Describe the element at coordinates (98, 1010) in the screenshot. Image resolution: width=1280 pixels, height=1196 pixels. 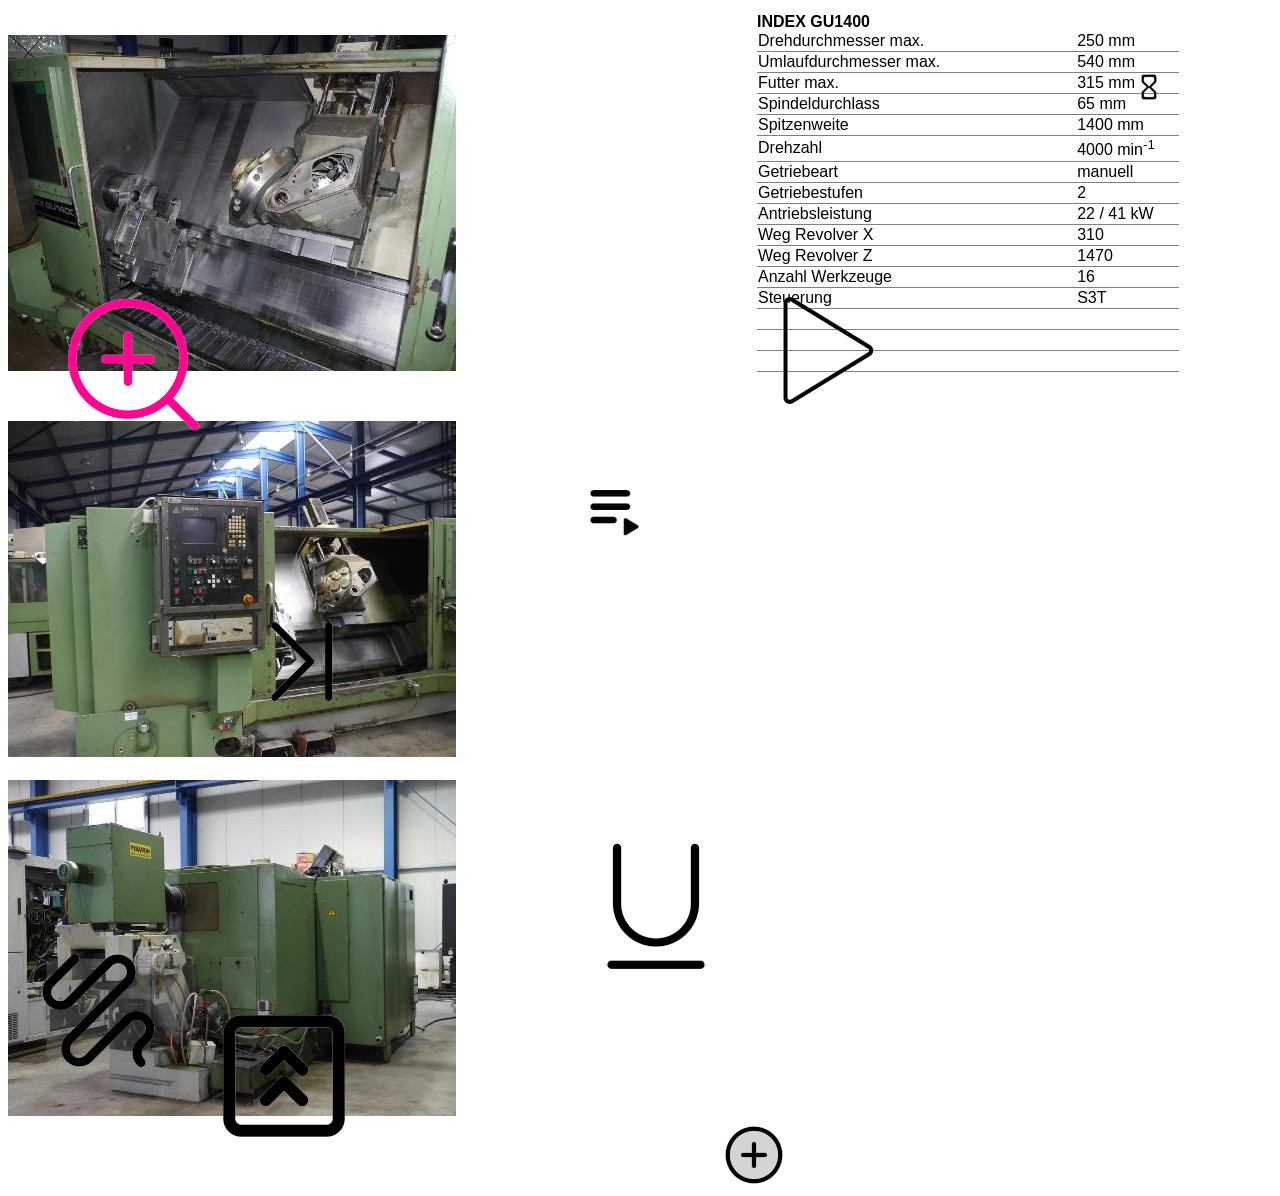
I see `access freehand drawing or annotation tools` at that location.